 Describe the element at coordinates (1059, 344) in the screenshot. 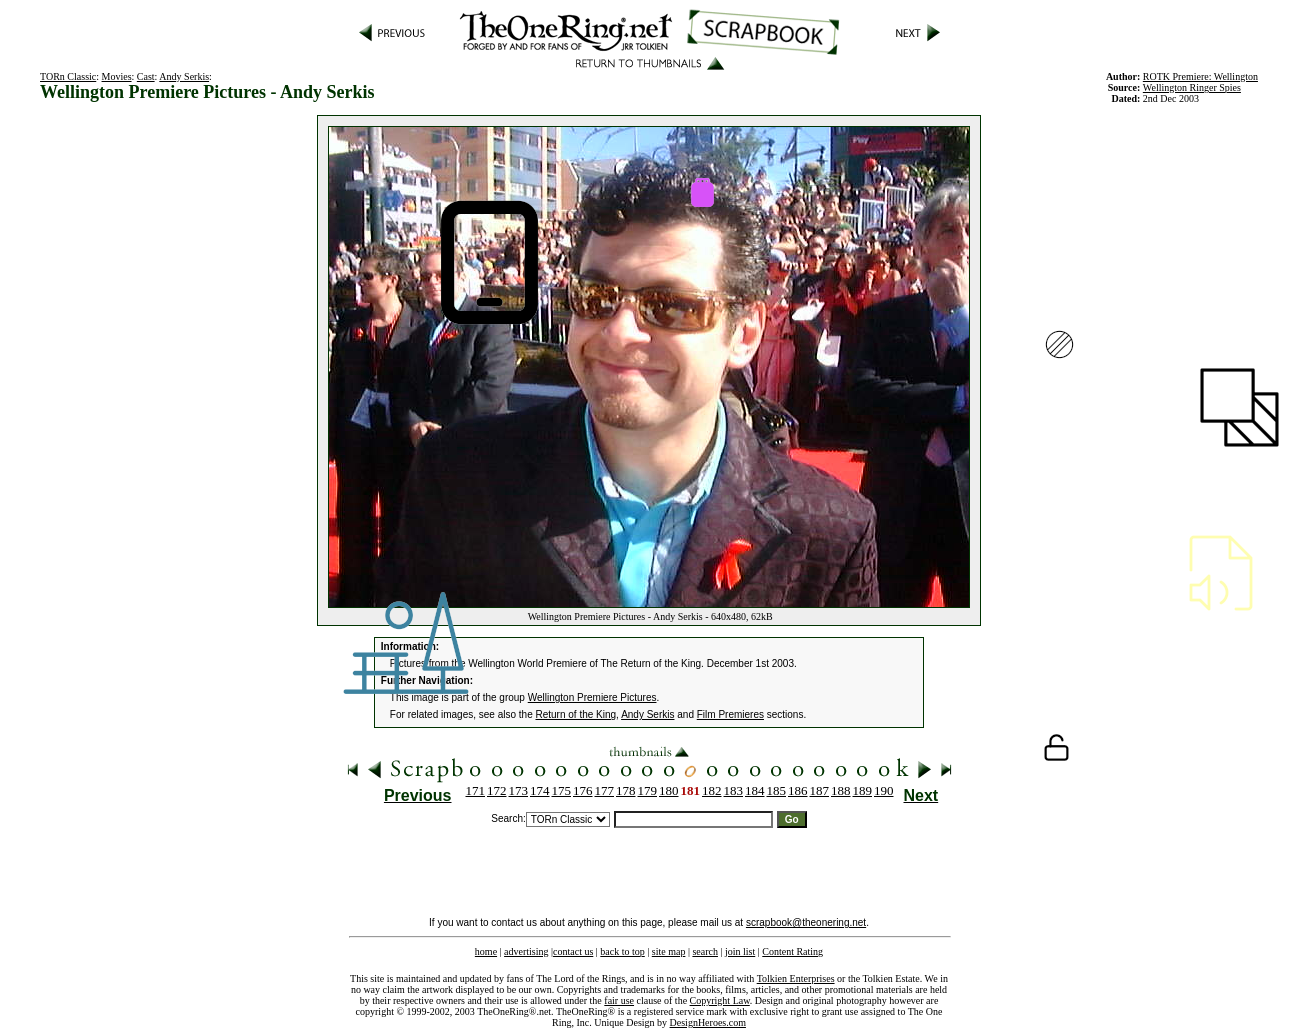

I see `access boules or pétanque game` at that location.